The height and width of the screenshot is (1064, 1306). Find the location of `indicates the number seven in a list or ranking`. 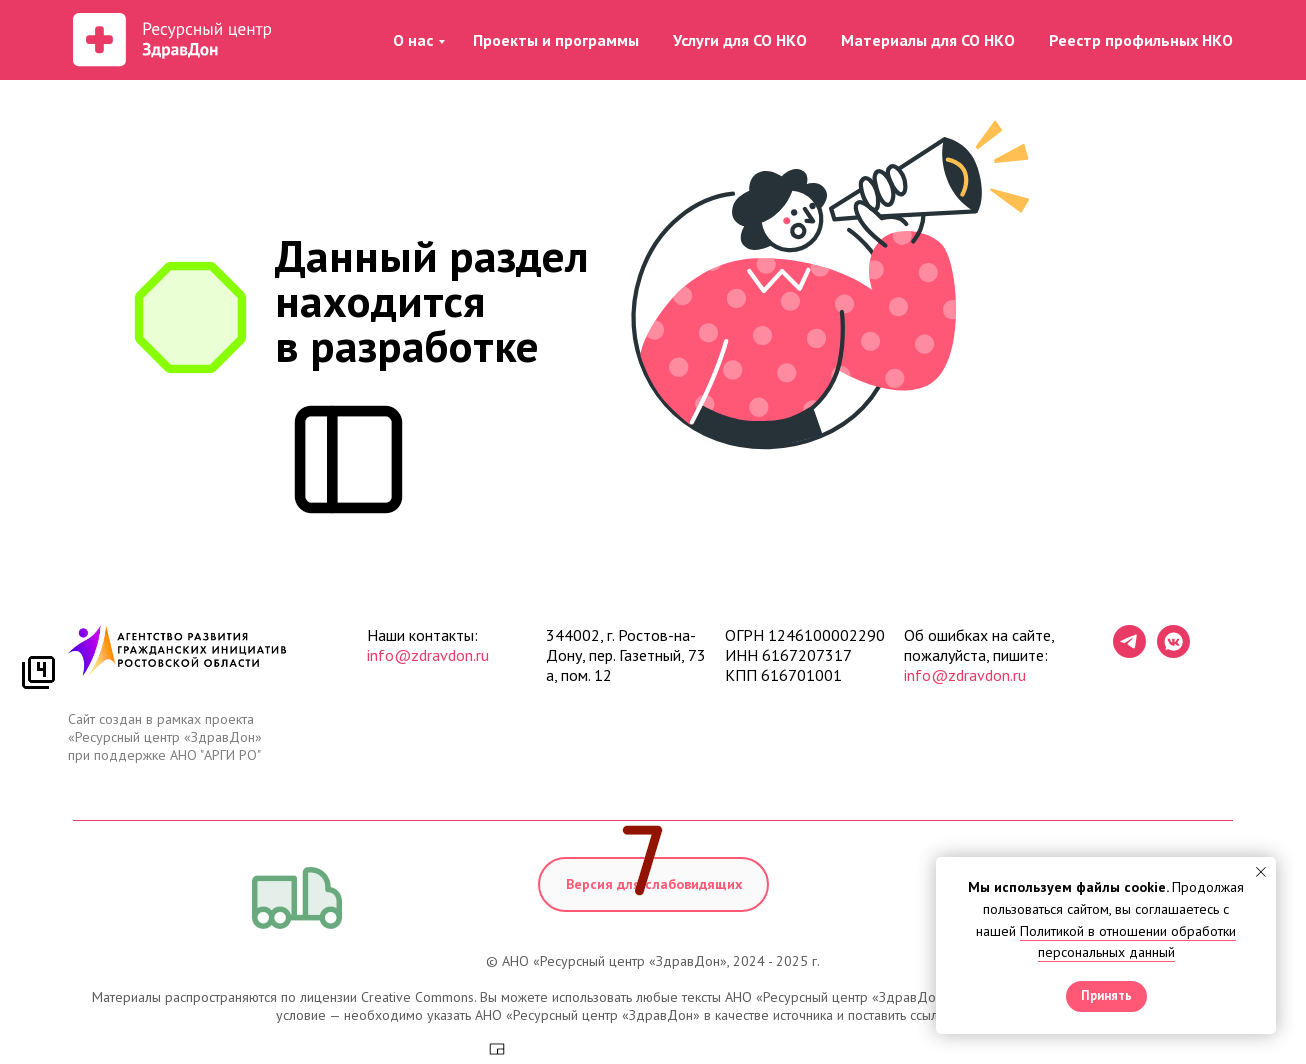

indicates the number seven in a list or ranking is located at coordinates (642, 860).